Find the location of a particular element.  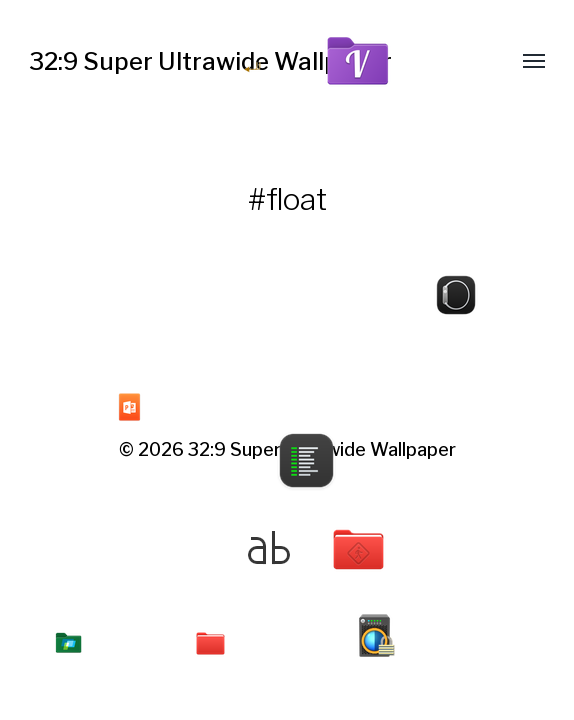

access startup disk and boot preferences is located at coordinates (306, 461).